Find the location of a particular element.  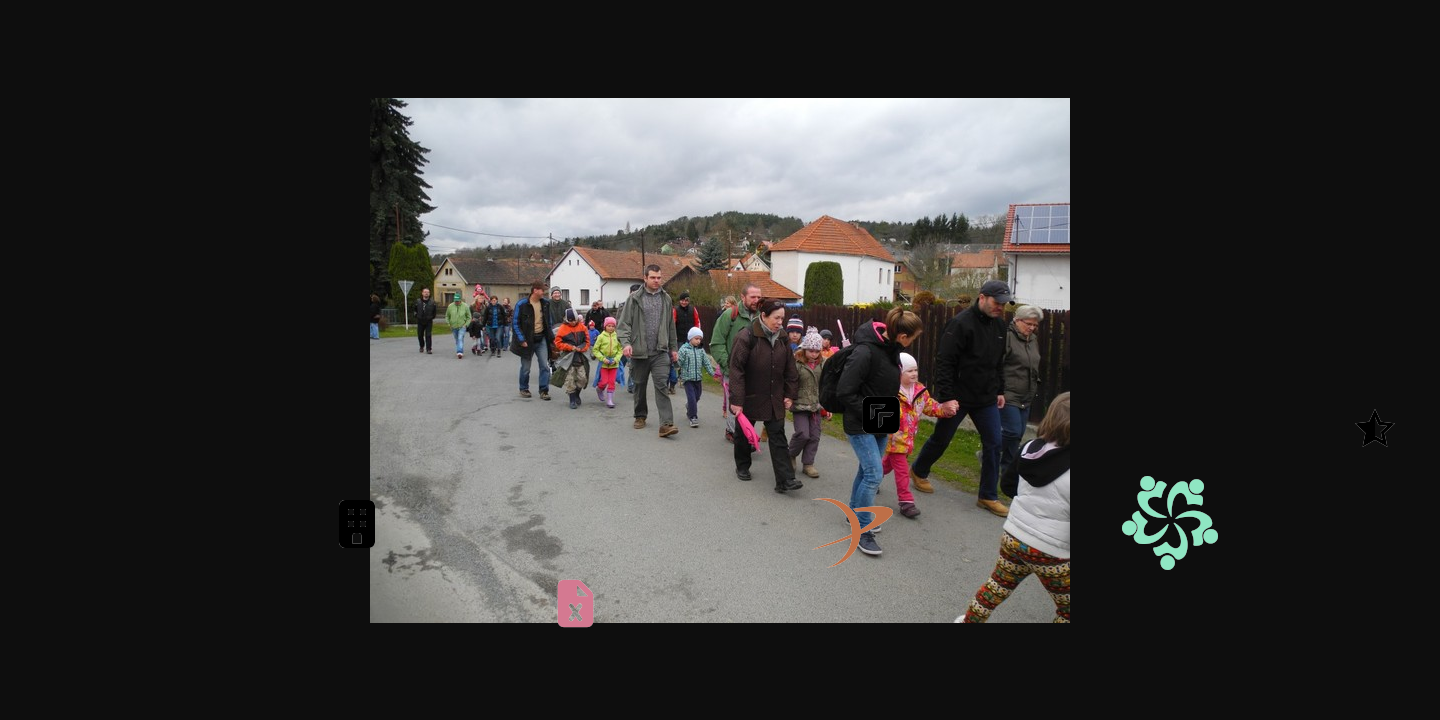

open or view an excel spreadsheet is located at coordinates (575, 603).